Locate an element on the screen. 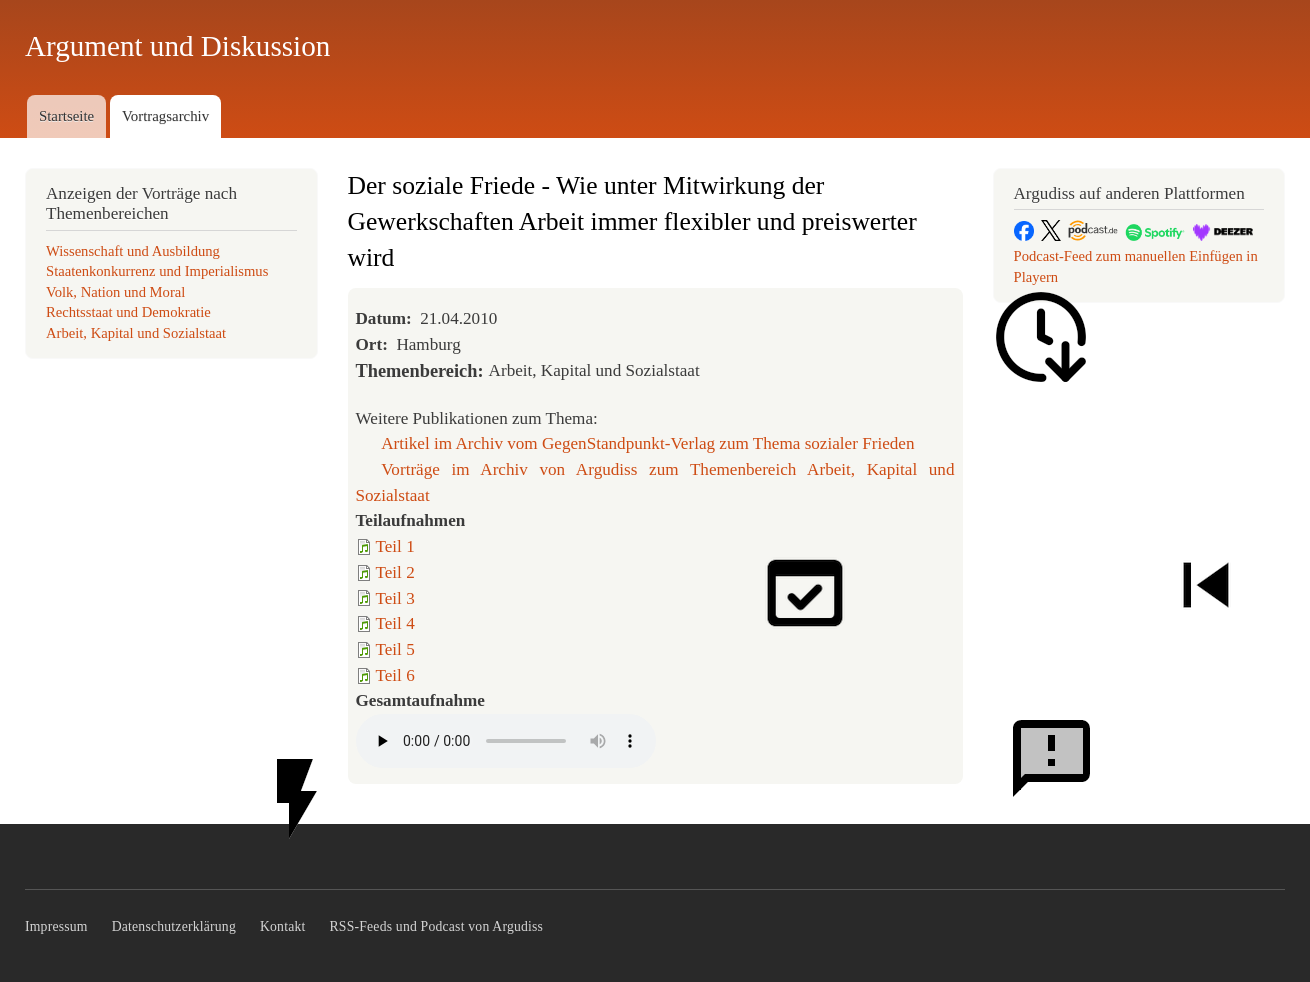 This screenshot has width=1310, height=982. domain verification complete is located at coordinates (805, 593).